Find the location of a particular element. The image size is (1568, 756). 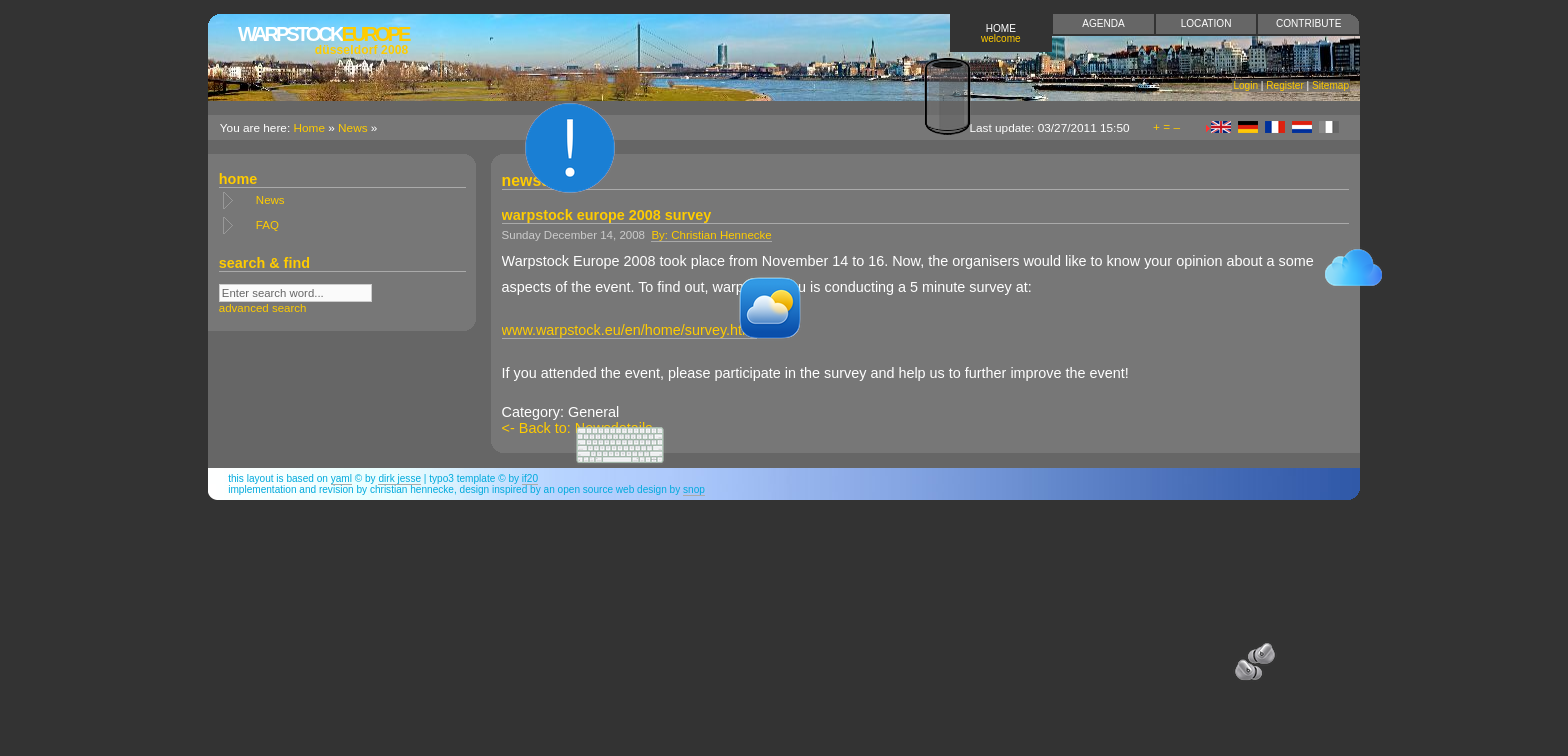

mark an email as important is located at coordinates (570, 148).